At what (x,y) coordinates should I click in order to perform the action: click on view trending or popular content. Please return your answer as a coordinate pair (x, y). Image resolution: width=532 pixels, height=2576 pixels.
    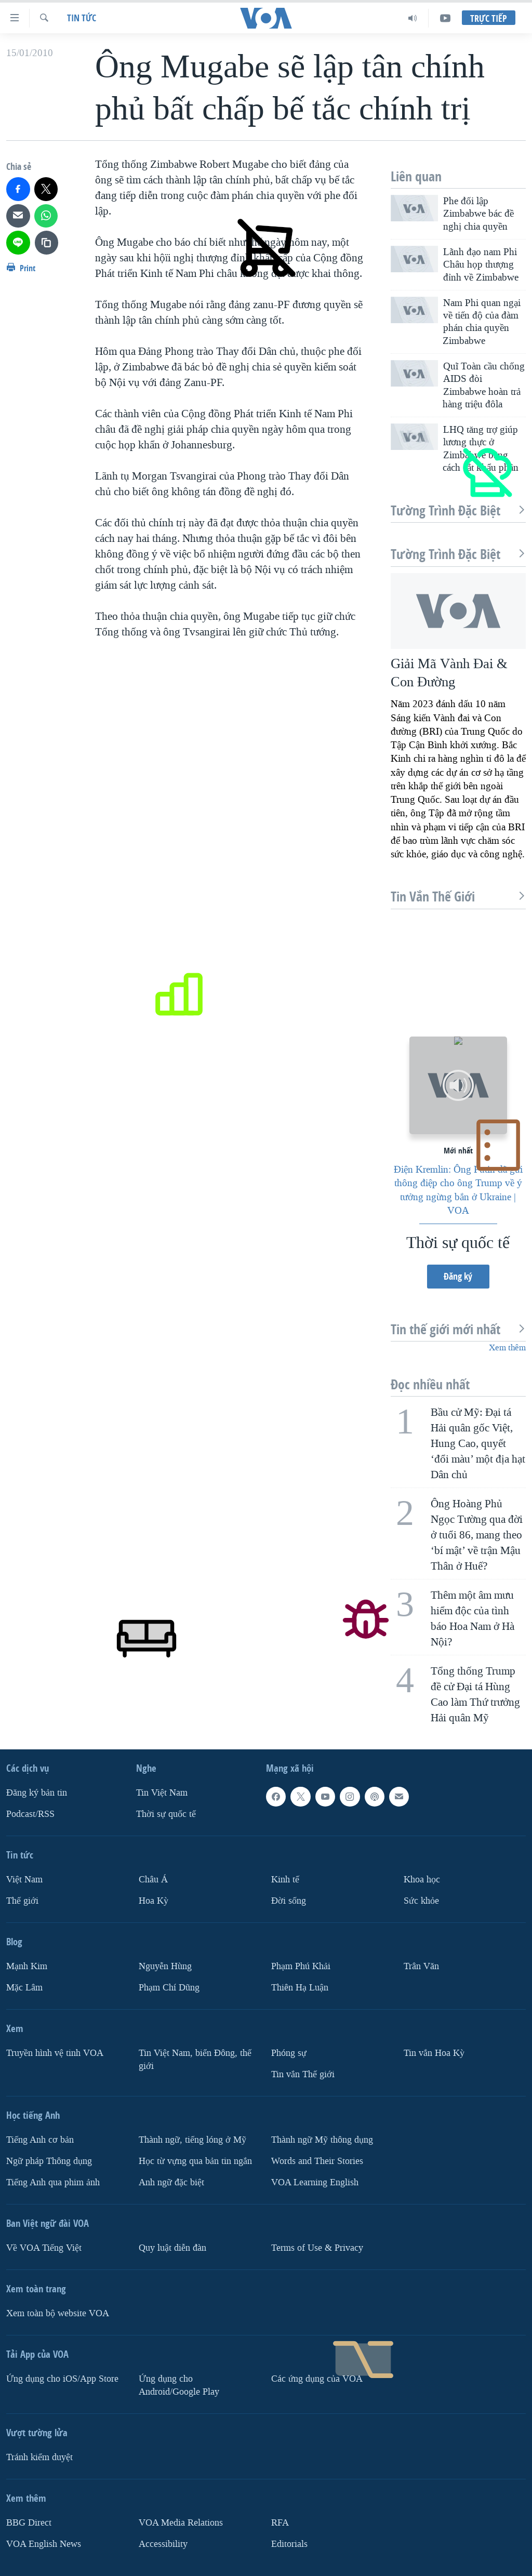
    Looking at the image, I should click on (179, 994).